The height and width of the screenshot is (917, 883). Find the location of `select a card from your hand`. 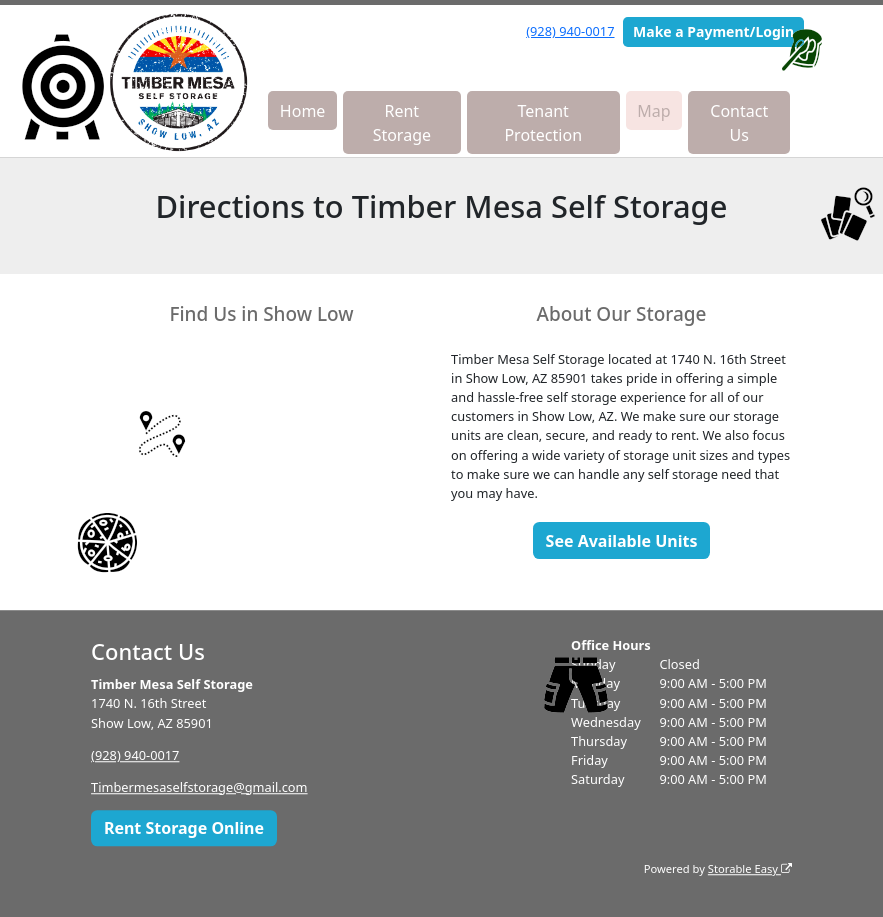

select a card from your hand is located at coordinates (848, 214).